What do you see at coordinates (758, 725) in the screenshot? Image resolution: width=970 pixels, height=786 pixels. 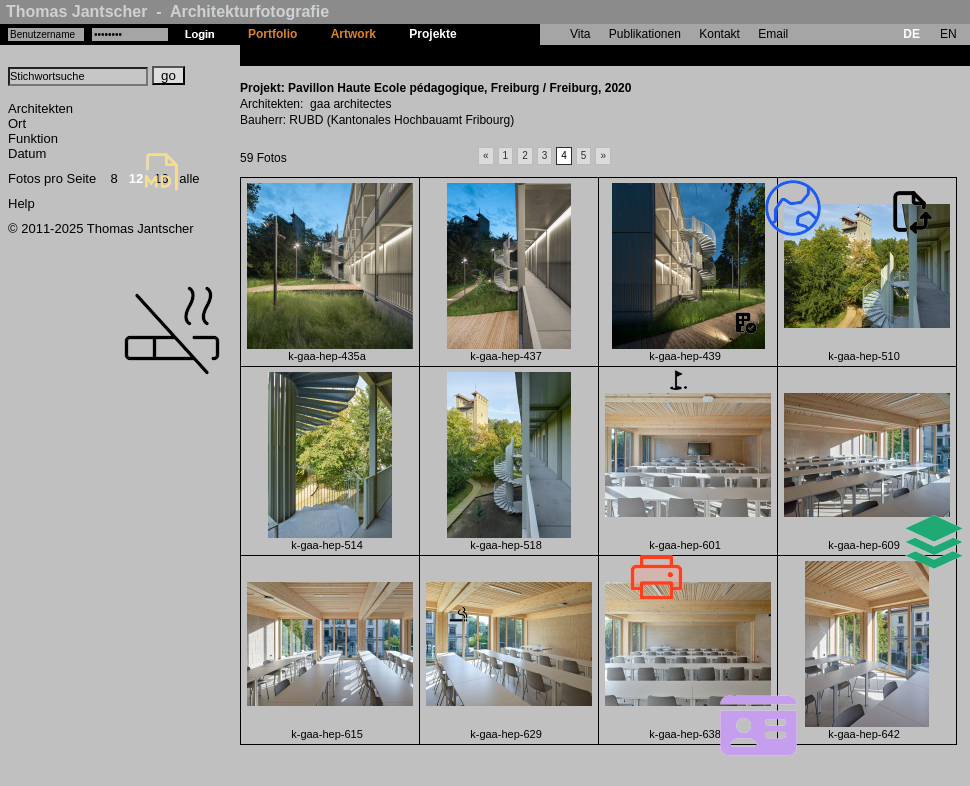 I see `view your driver's license or ID card` at bounding box center [758, 725].